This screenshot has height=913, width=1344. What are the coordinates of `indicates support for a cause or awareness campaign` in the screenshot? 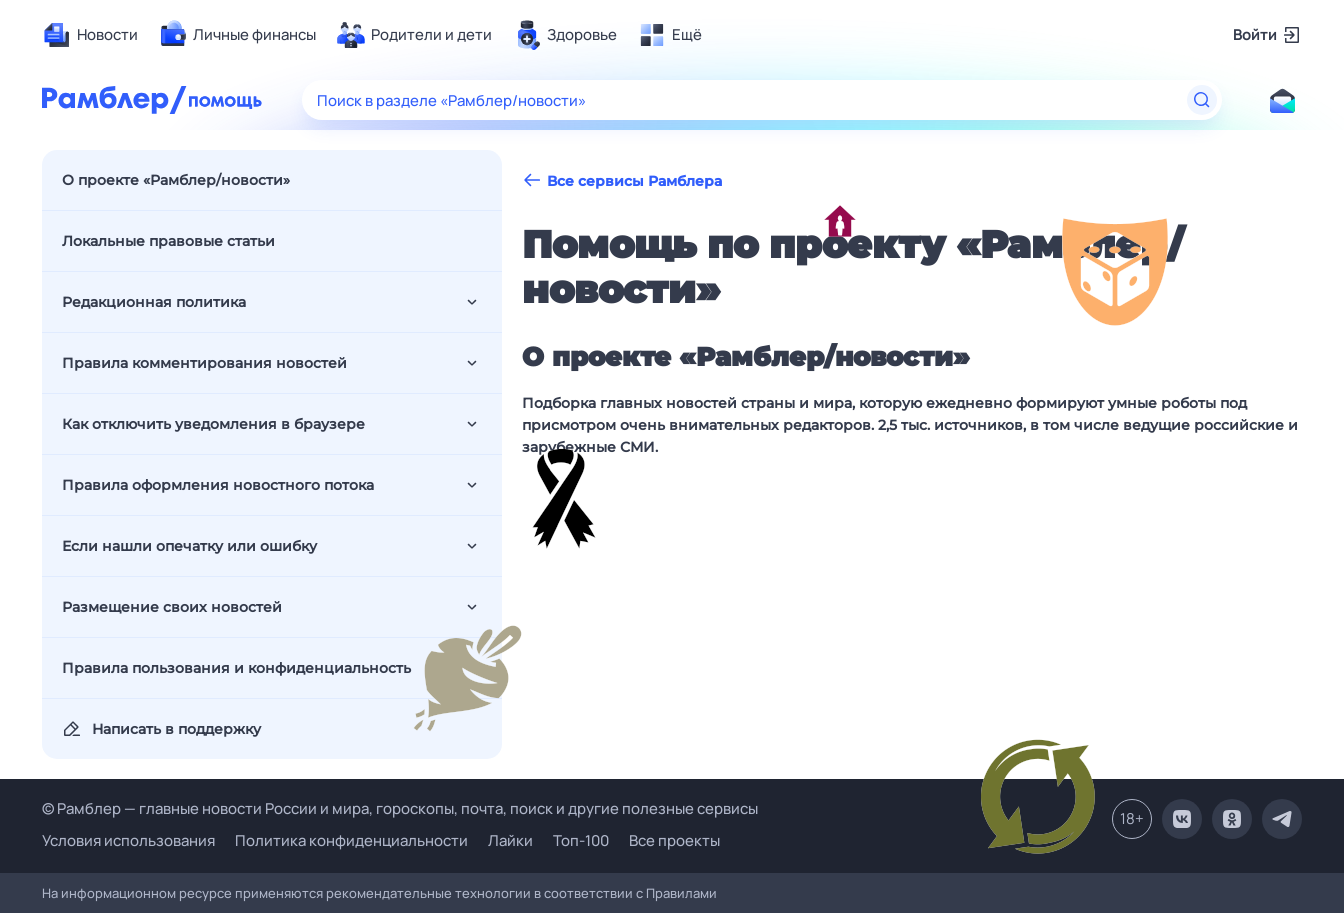 It's located at (563, 499).